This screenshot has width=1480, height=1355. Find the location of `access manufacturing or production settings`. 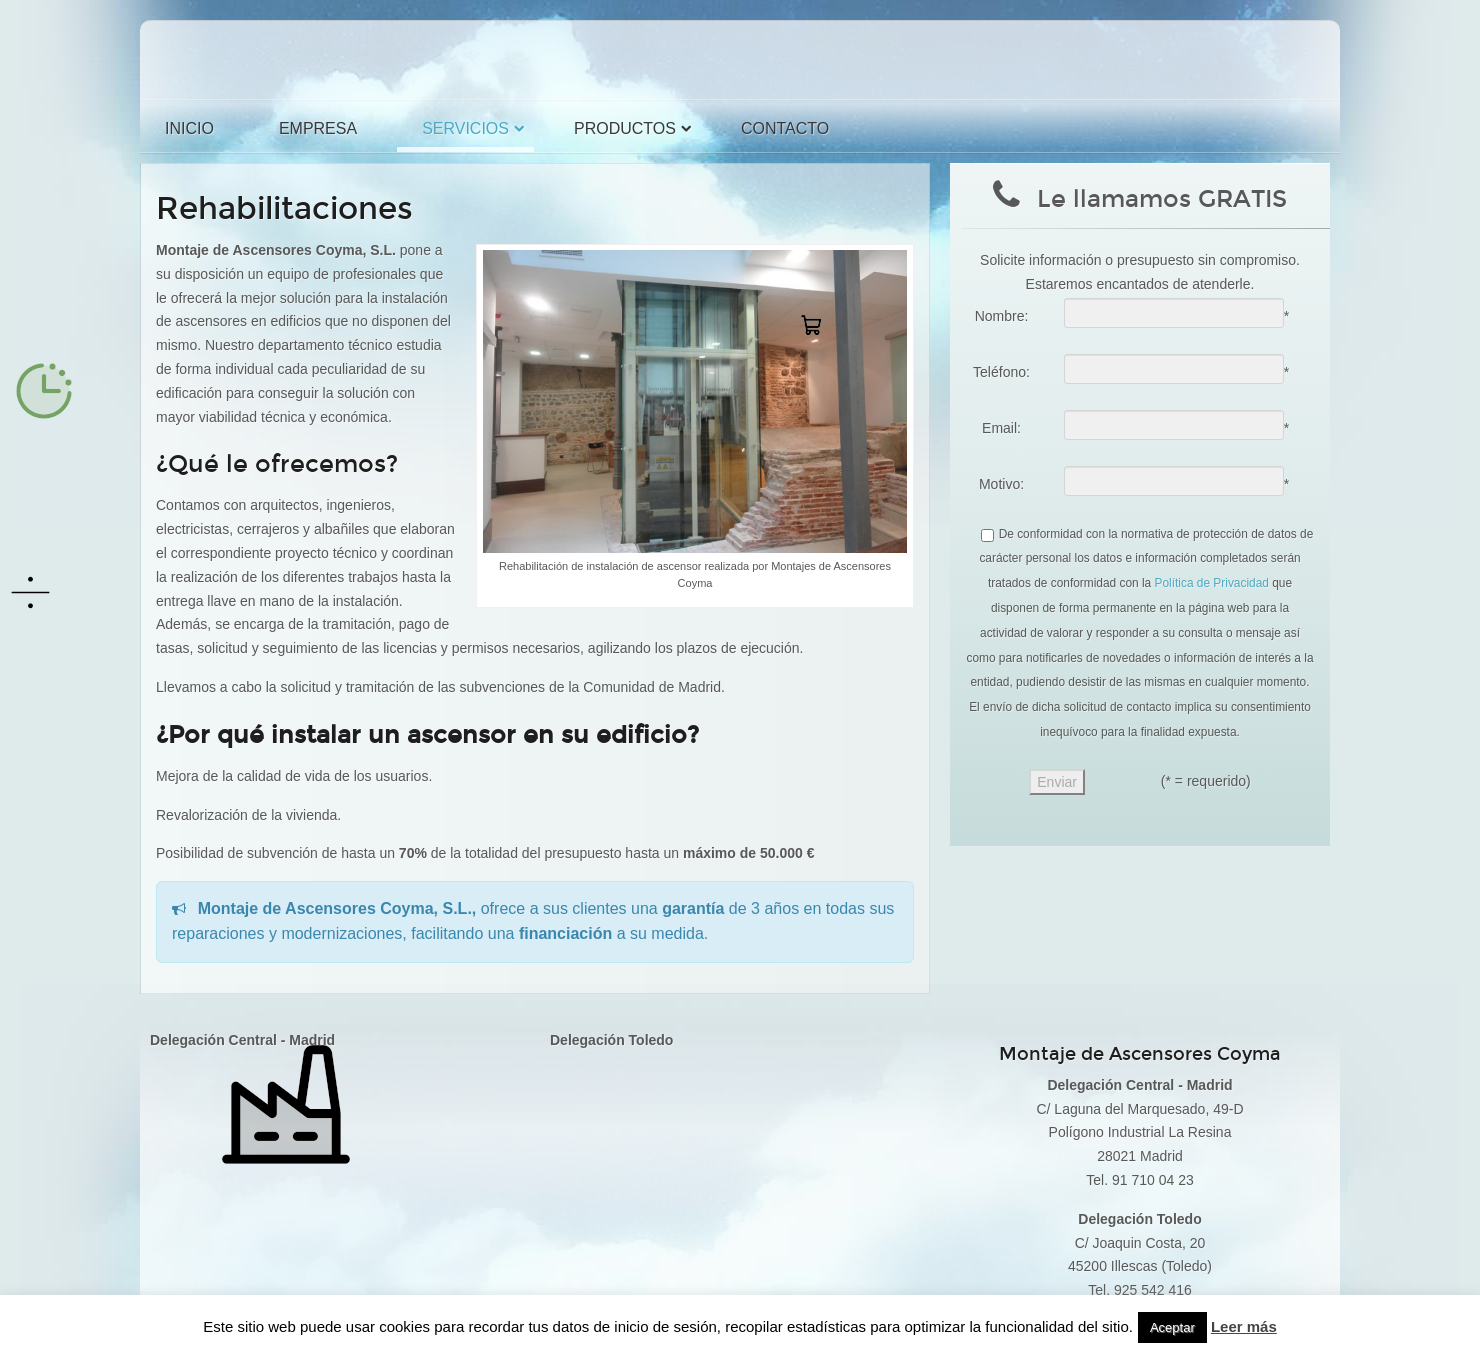

access manufacturing or production settings is located at coordinates (286, 1109).